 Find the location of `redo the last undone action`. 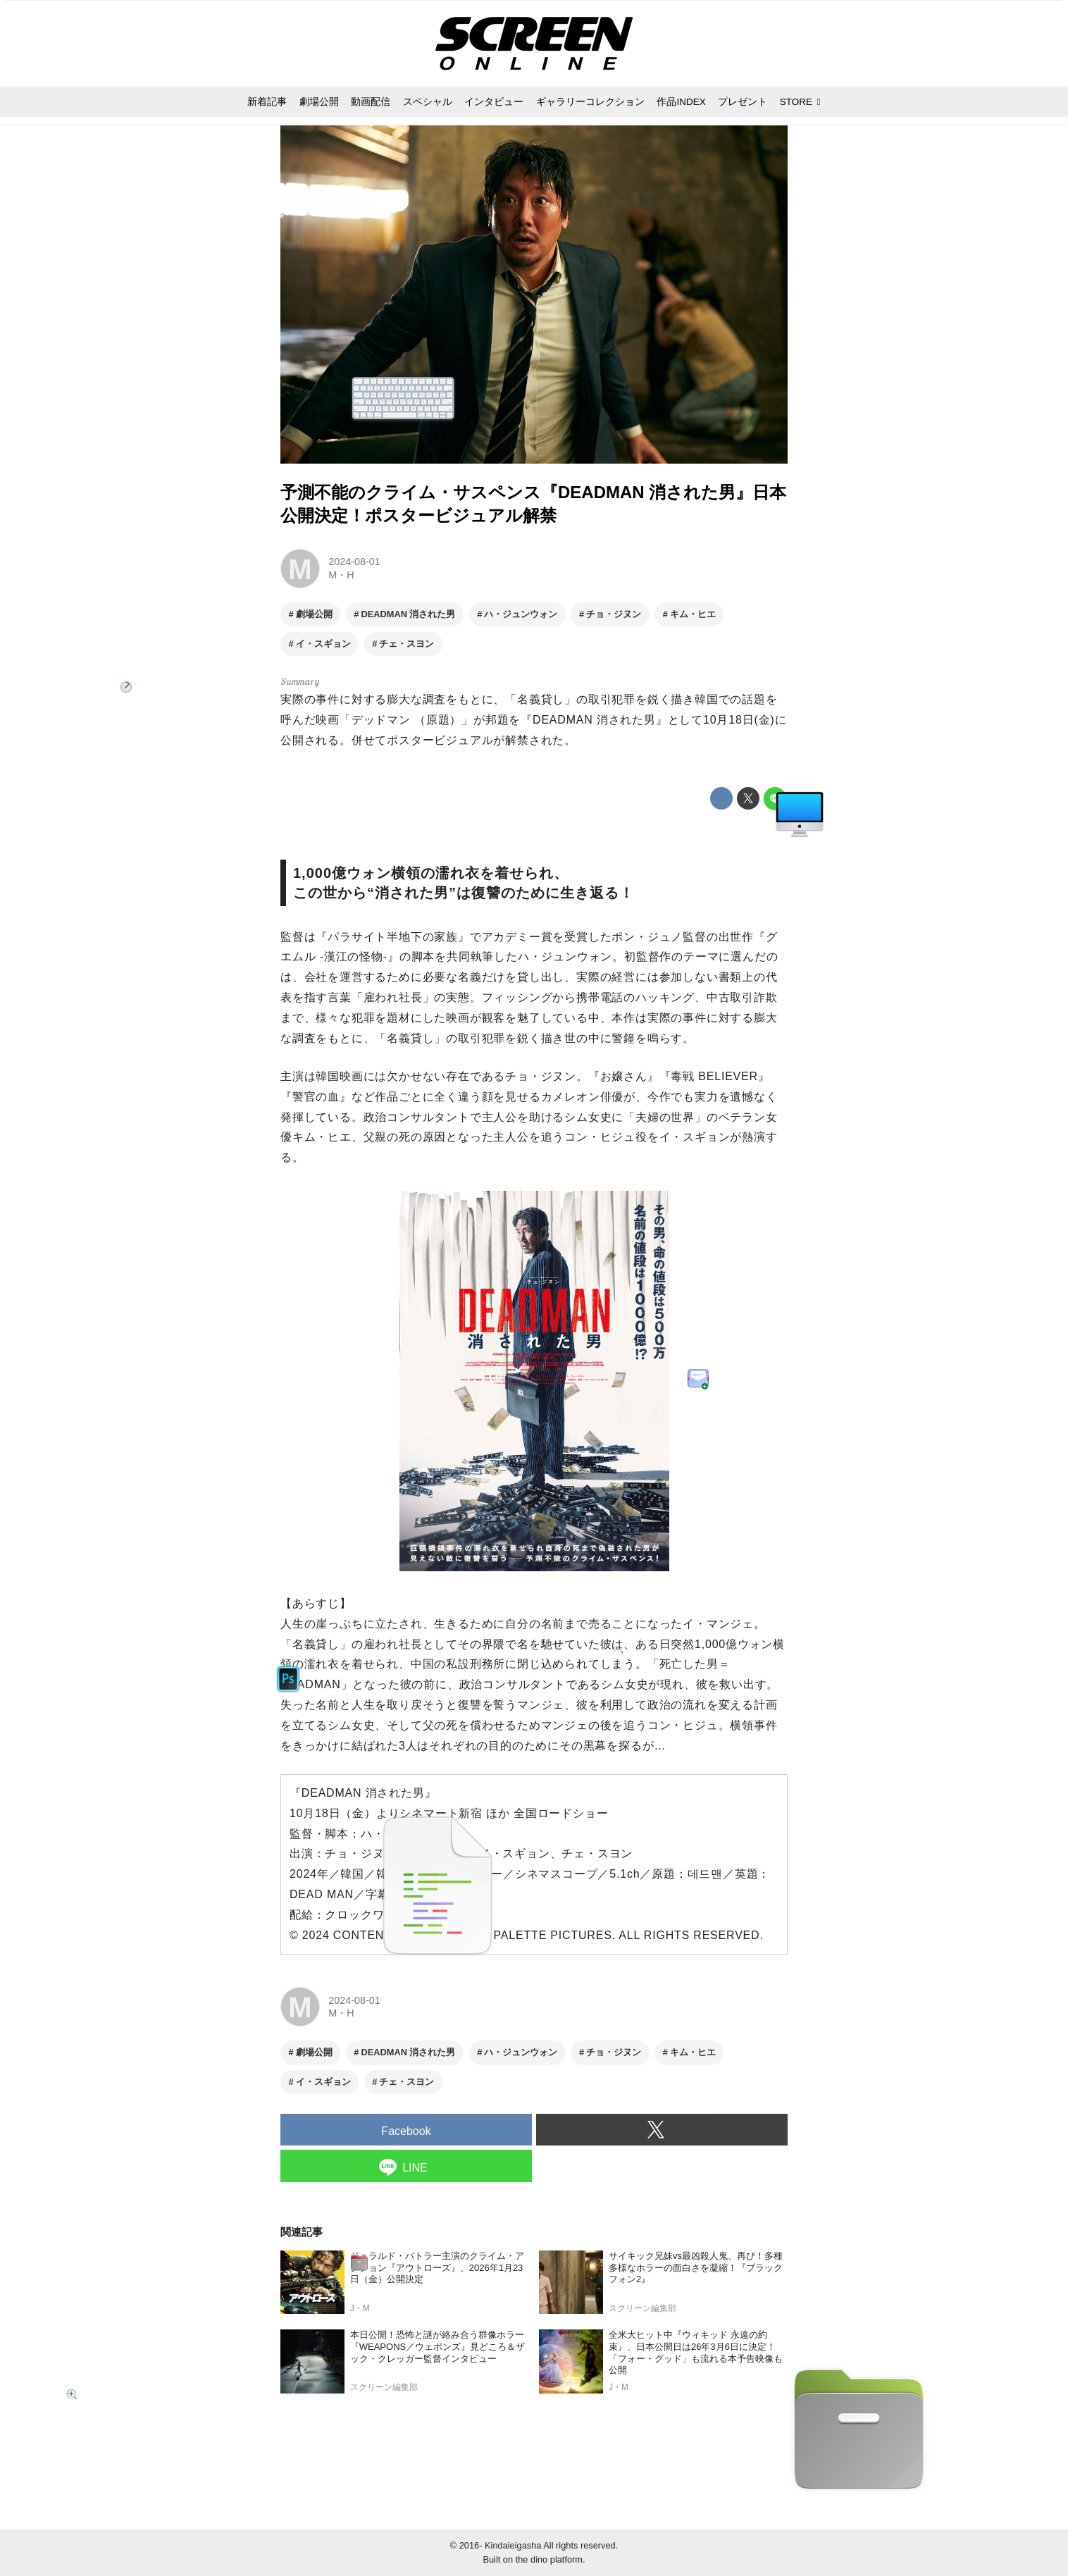

redo the last undone action is located at coordinates (618, 1651).